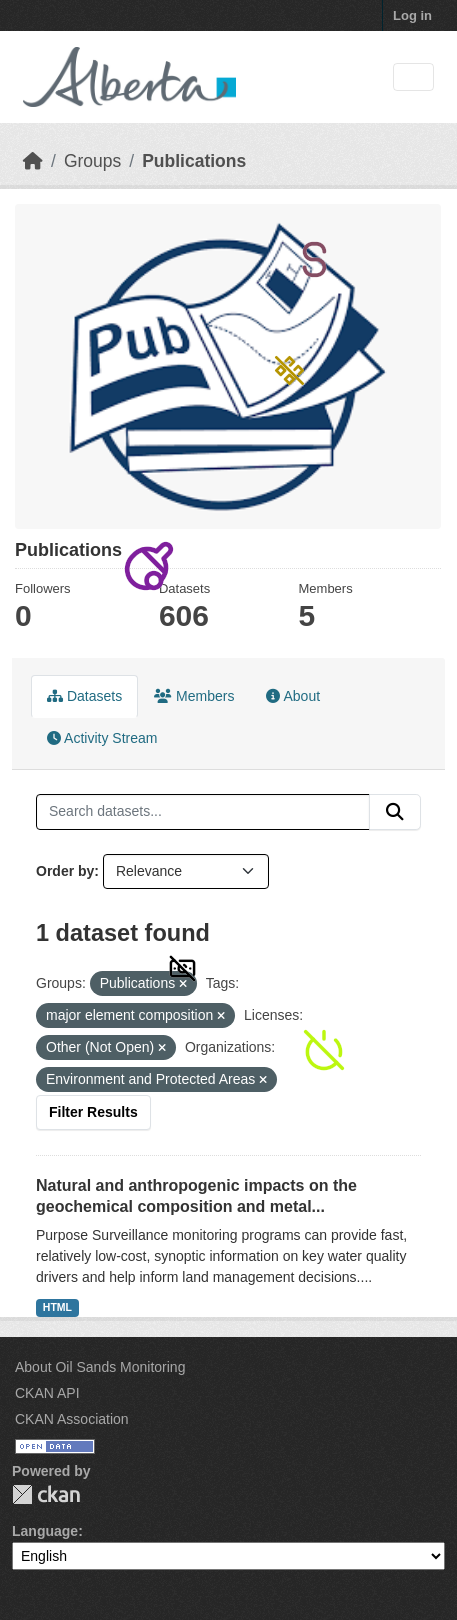 The height and width of the screenshot is (1620, 457). I want to click on power off or shutdown disabled, so click(324, 1050).